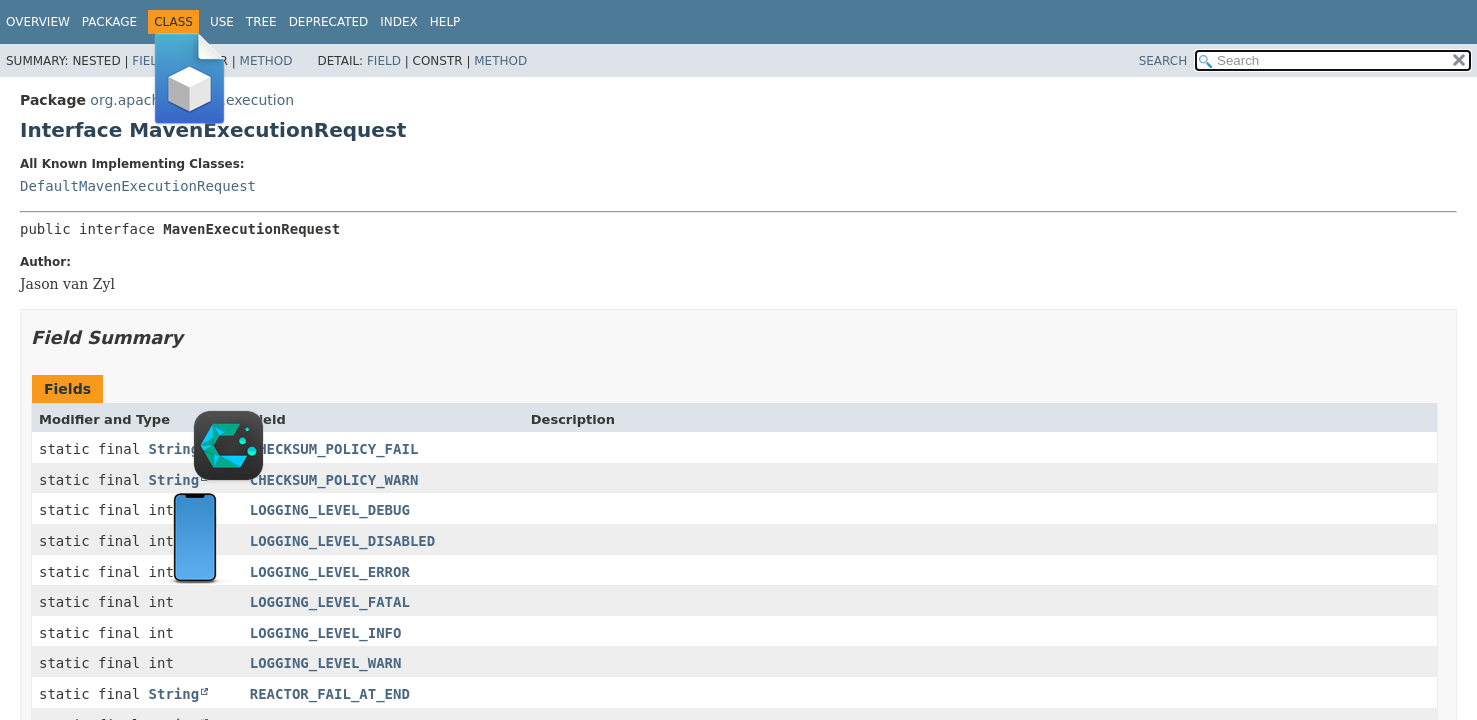 Image resolution: width=1477 pixels, height=720 pixels. What do you see at coordinates (189, 78) in the screenshot?
I see `a flatpak application package file` at bounding box center [189, 78].